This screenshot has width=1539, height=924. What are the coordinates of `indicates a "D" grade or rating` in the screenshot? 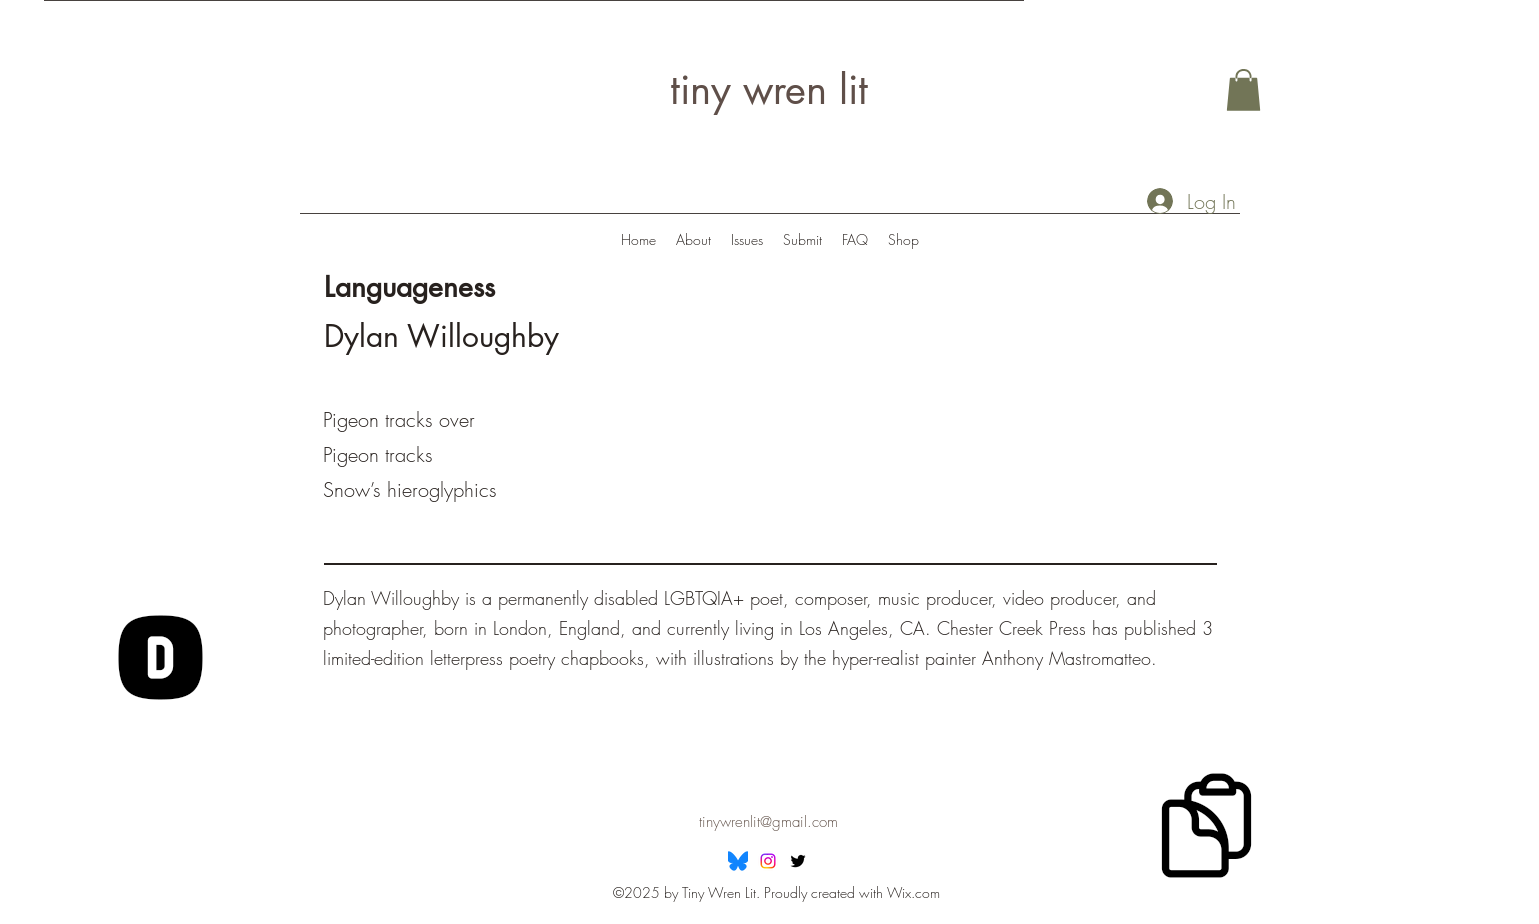 It's located at (160, 657).